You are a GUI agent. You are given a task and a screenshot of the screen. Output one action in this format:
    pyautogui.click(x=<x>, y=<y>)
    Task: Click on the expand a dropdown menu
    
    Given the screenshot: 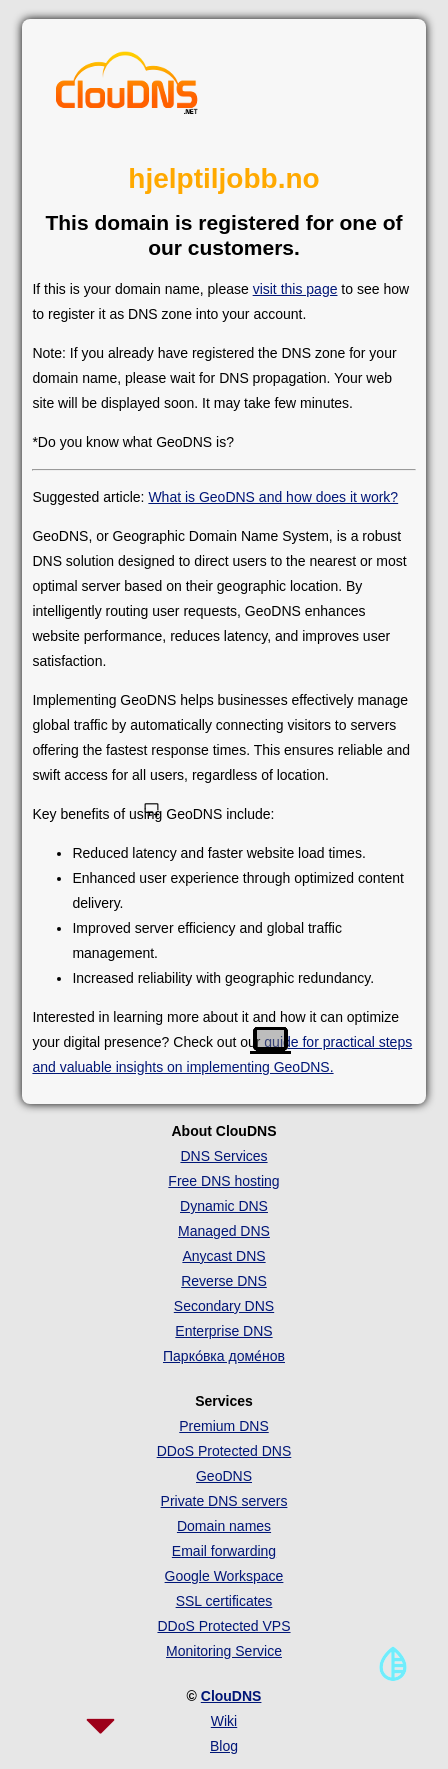 What is the action you would take?
    pyautogui.click(x=100, y=1726)
    